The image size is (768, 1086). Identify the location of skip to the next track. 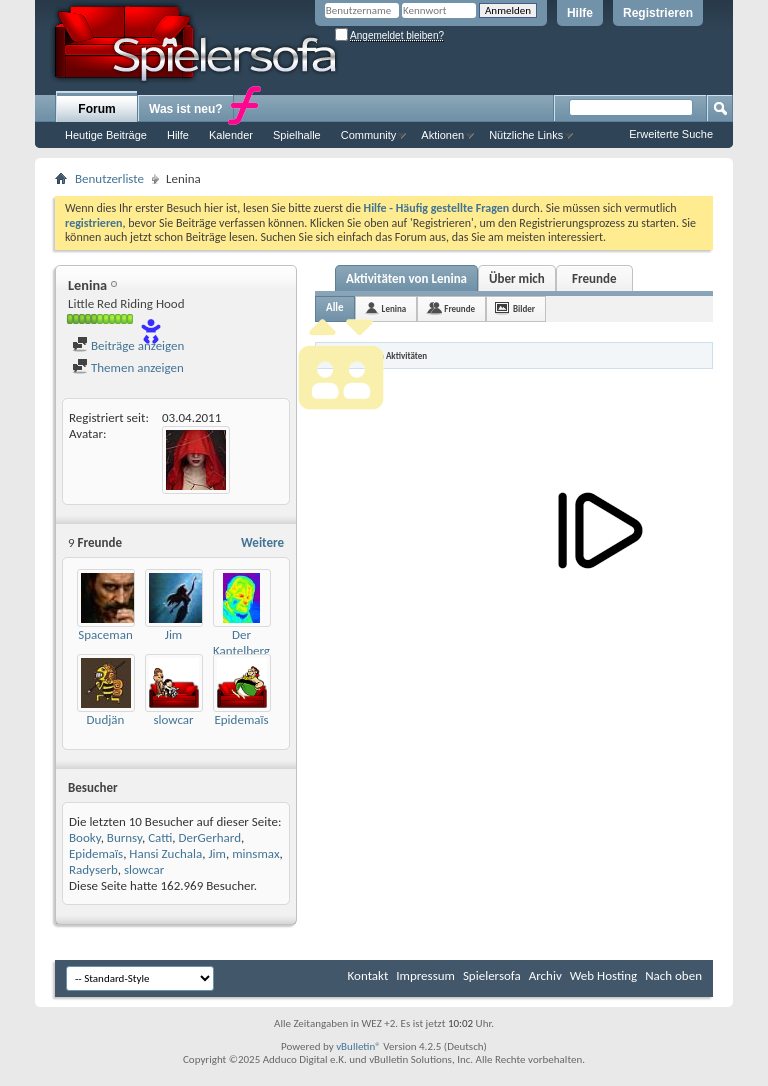
(600, 530).